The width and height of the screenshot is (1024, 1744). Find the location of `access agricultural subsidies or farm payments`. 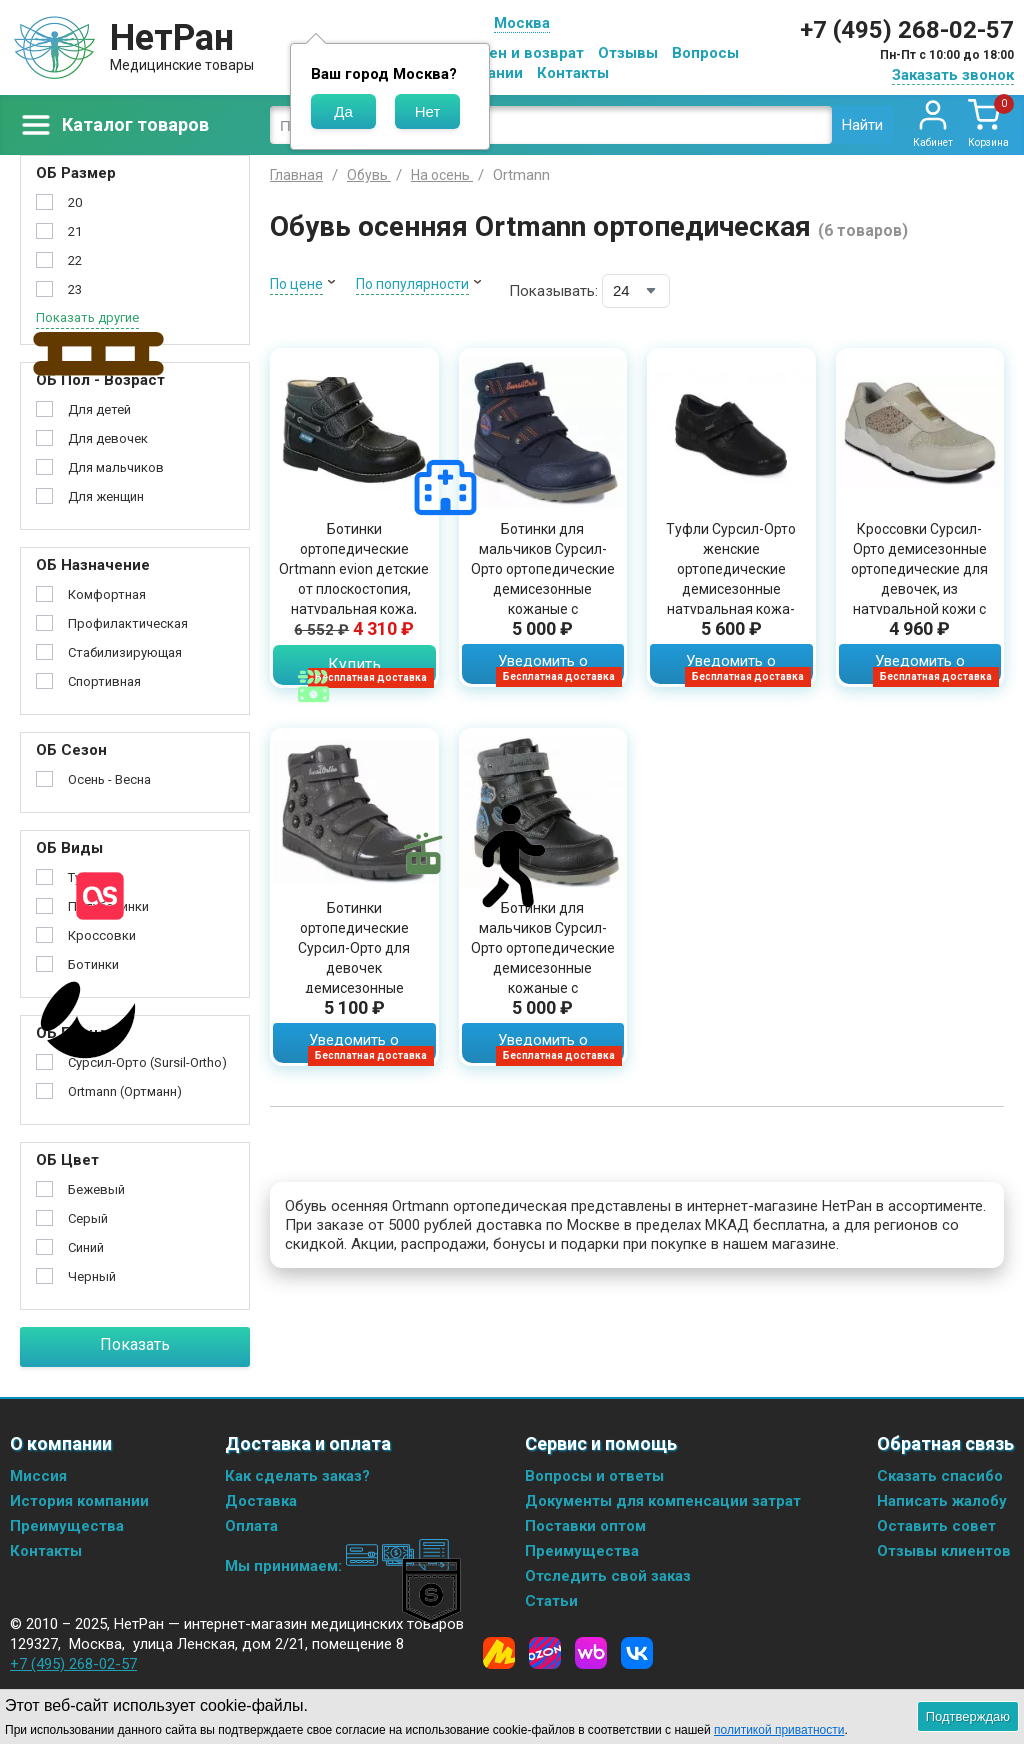

access agricultural subsidies or farm payments is located at coordinates (313, 686).